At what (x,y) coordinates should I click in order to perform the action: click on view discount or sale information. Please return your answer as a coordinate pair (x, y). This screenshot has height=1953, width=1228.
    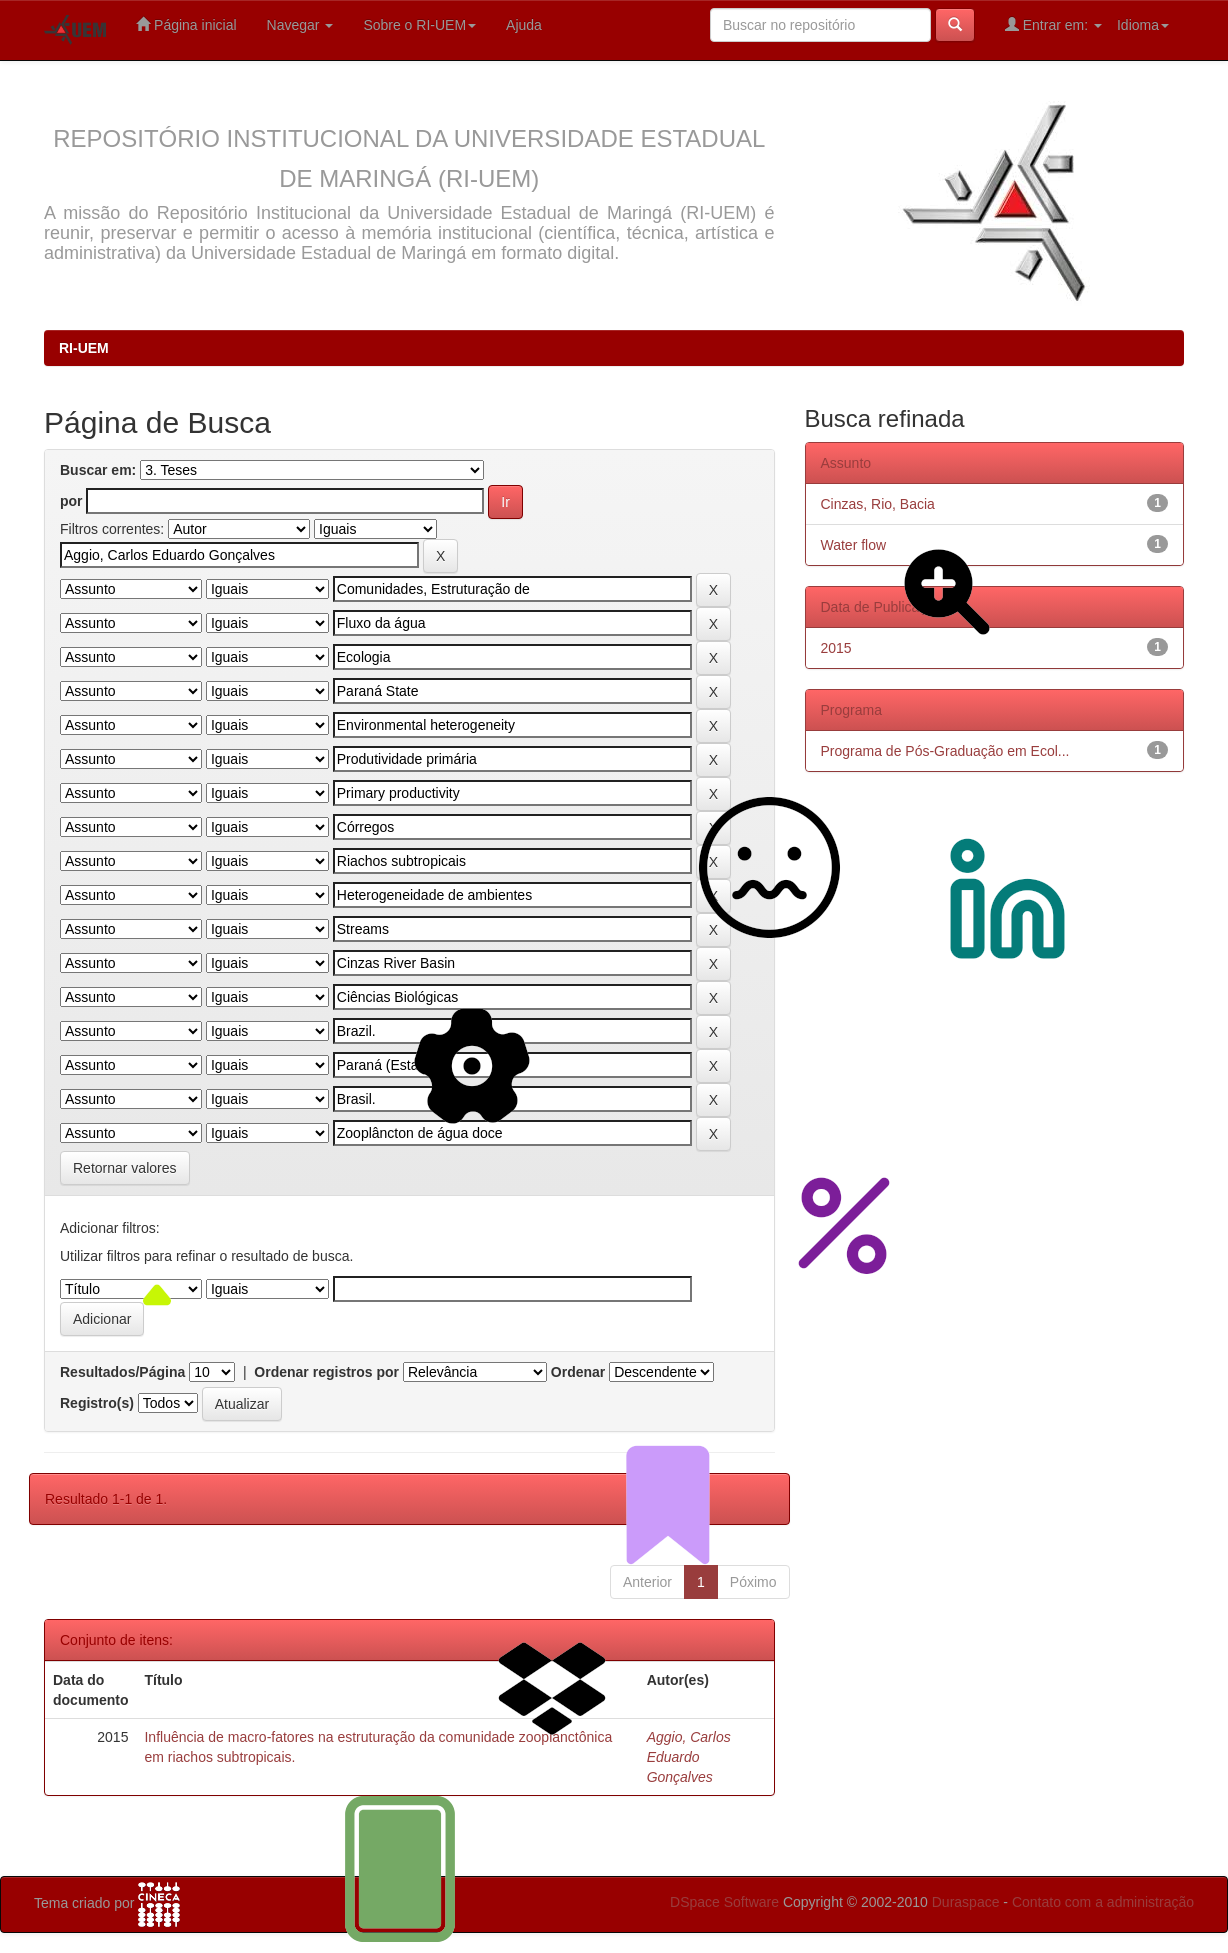
    Looking at the image, I should click on (844, 1223).